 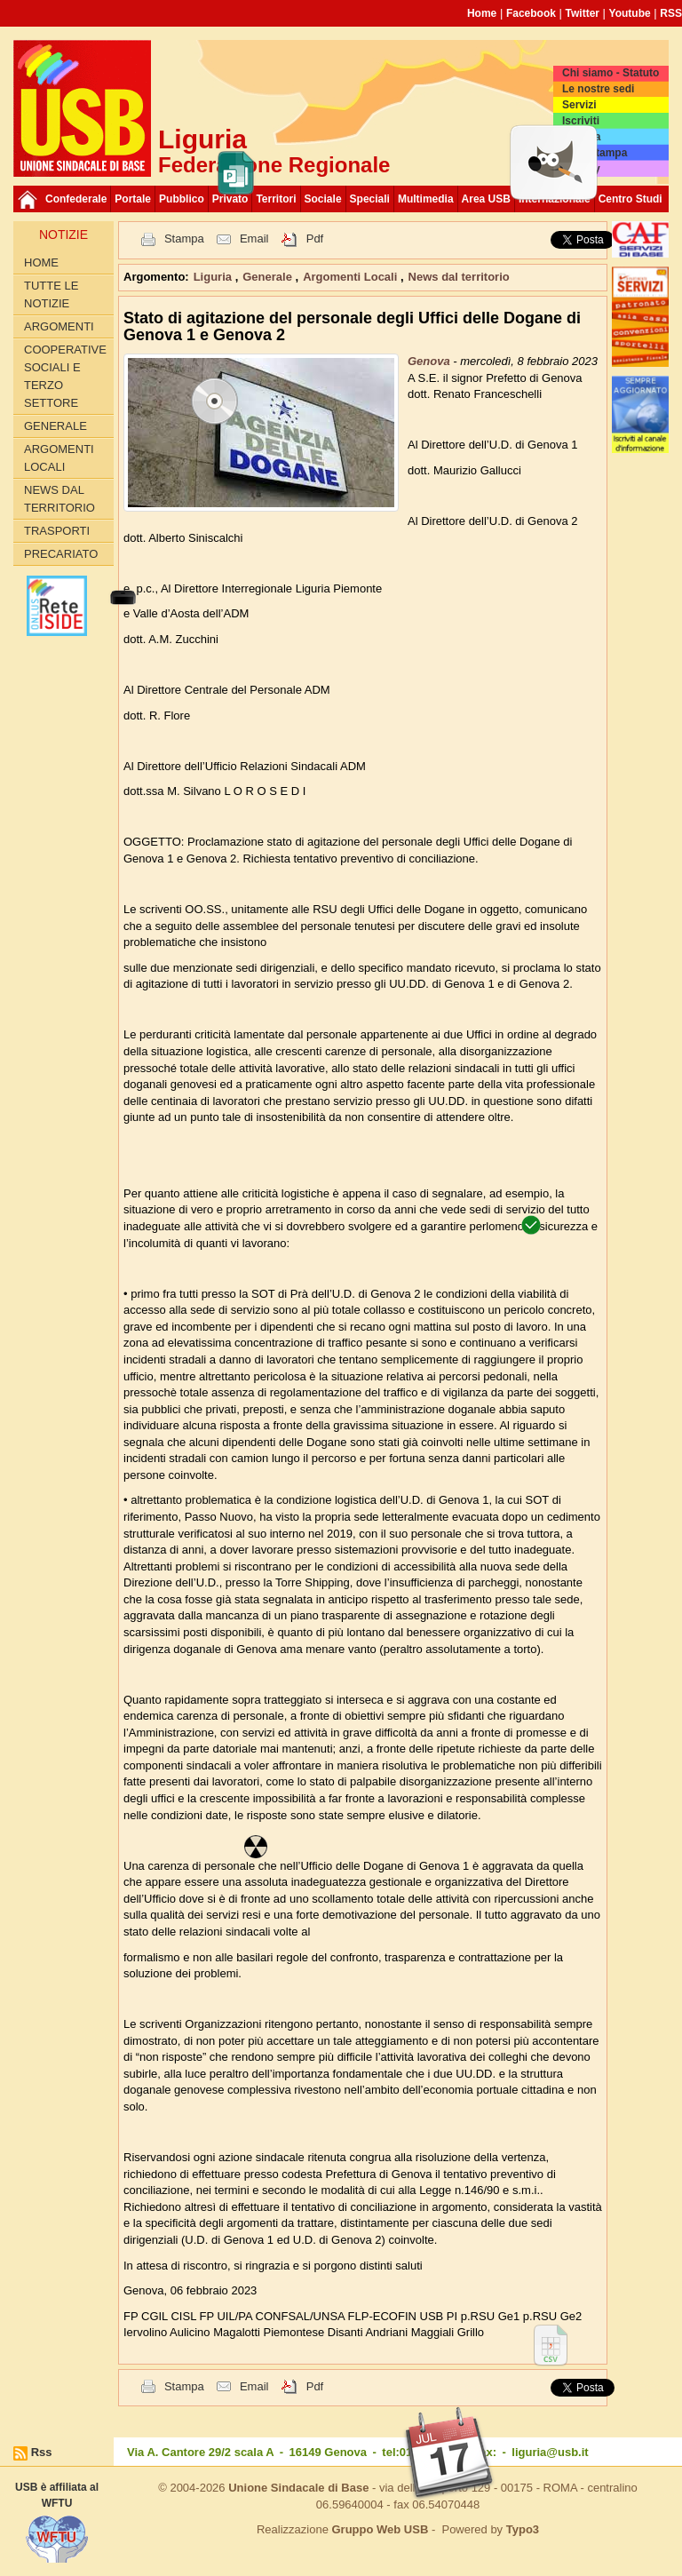 I want to click on access the burn folder to prepare files for disc burning, so click(x=256, y=1847).